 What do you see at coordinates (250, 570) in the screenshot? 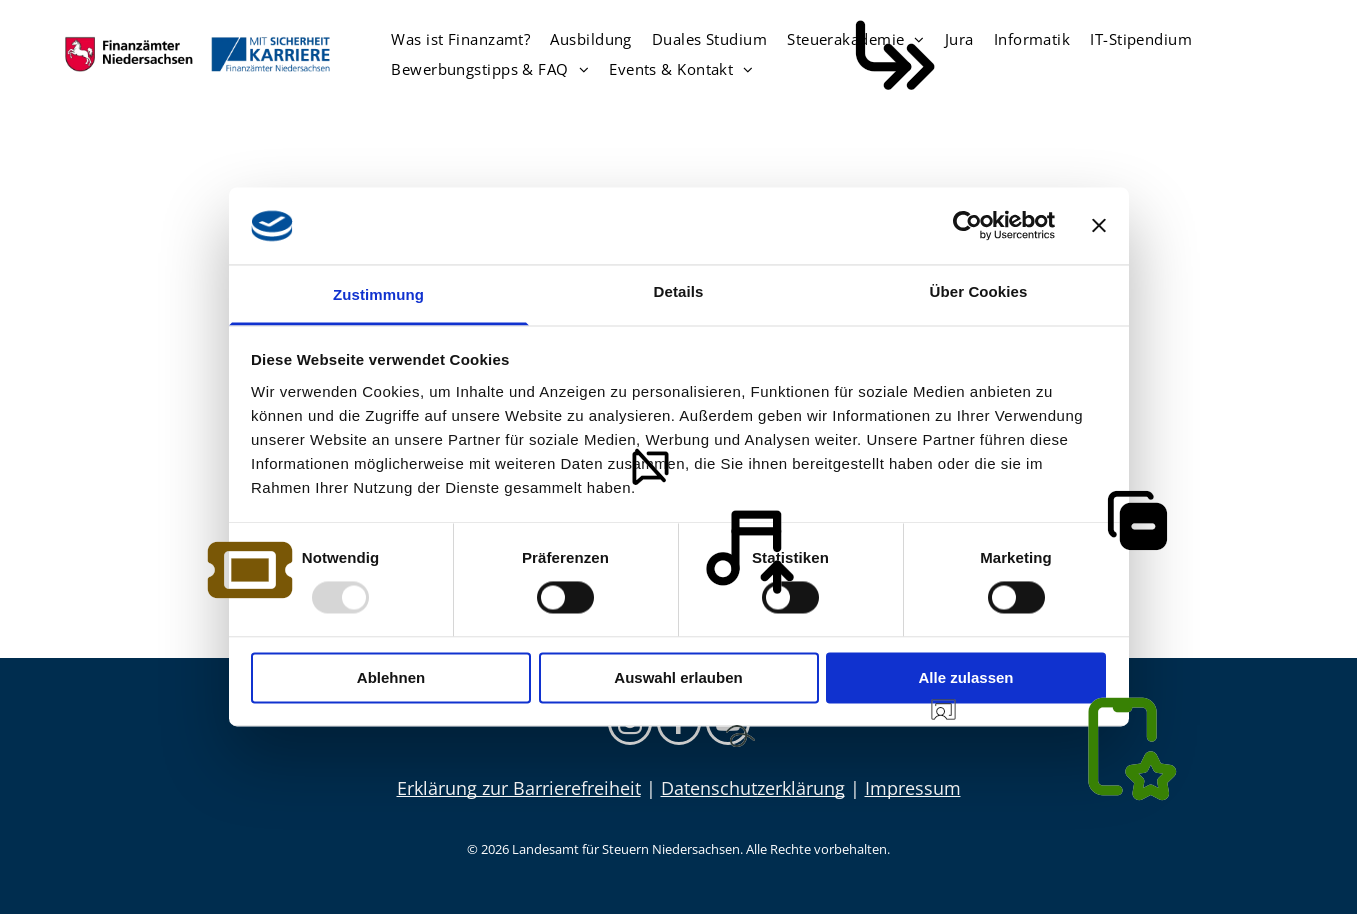
I see `view your tickets or passes` at bounding box center [250, 570].